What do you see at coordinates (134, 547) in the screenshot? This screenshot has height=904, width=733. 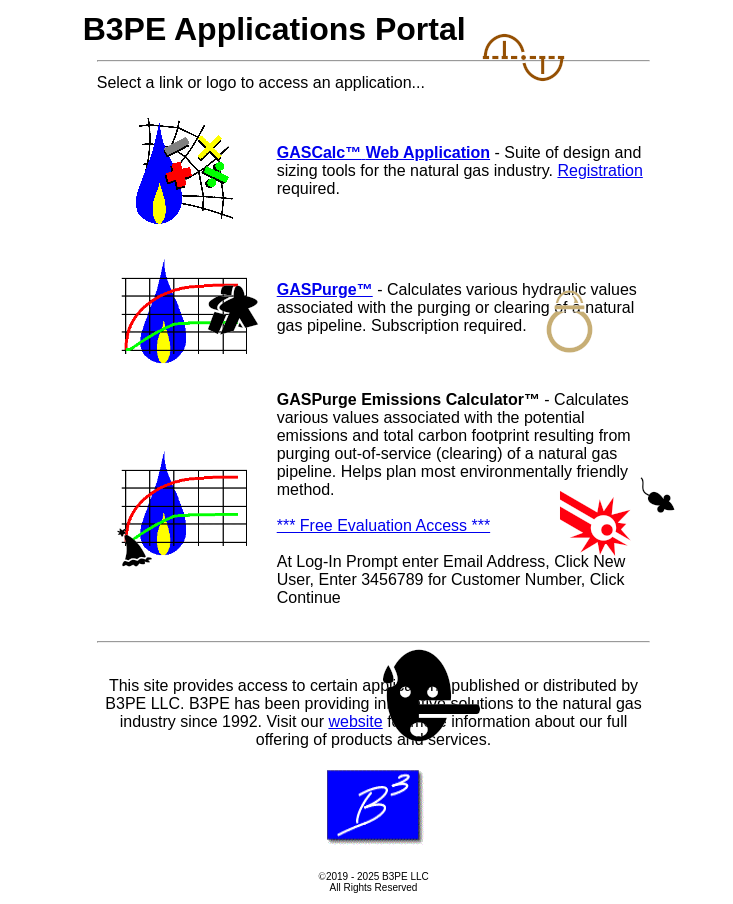 I see `holiday or christmas-themed content` at bounding box center [134, 547].